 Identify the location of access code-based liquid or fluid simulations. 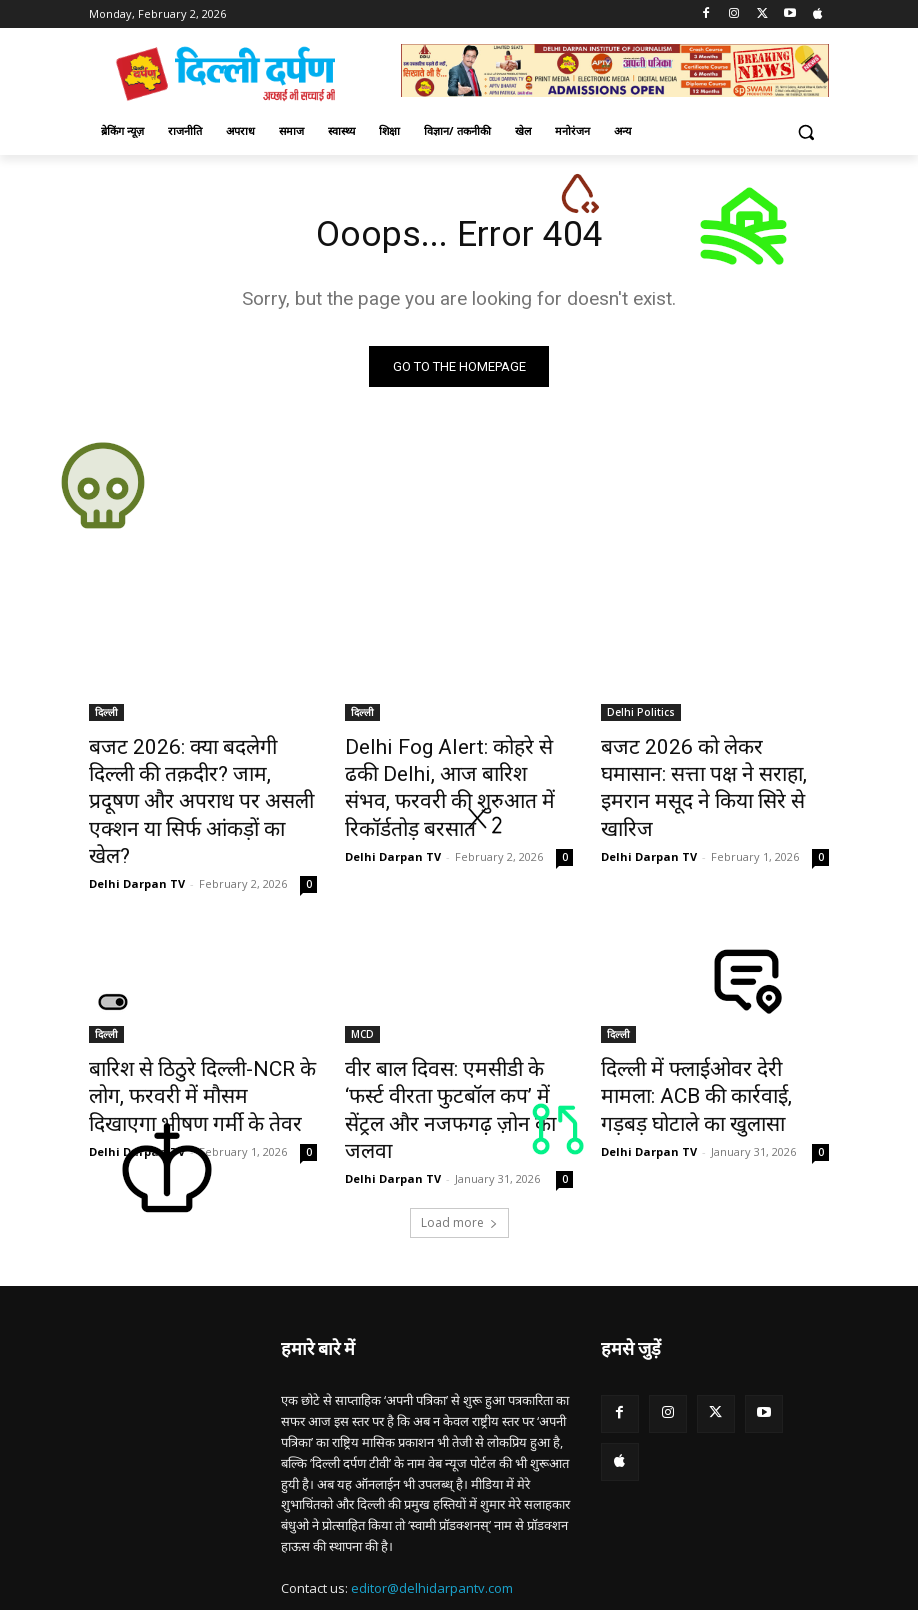
(577, 193).